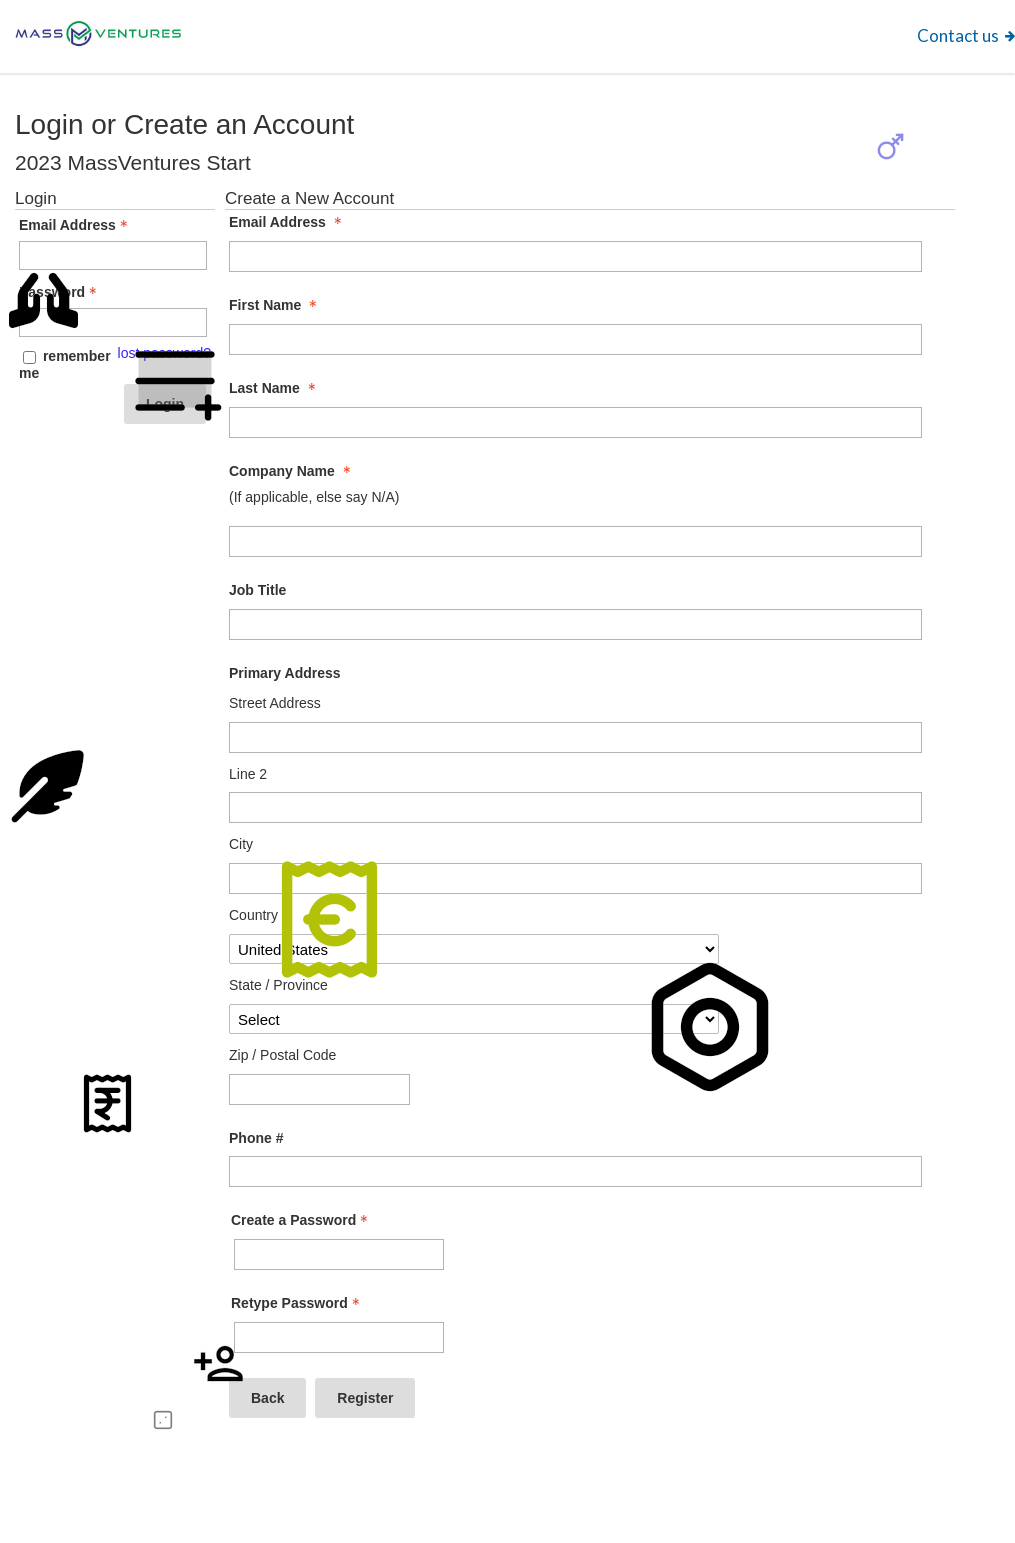 The width and height of the screenshot is (1015, 1543). What do you see at coordinates (175, 381) in the screenshot?
I see `add a new item to the list` at bounding box center [175, 381].